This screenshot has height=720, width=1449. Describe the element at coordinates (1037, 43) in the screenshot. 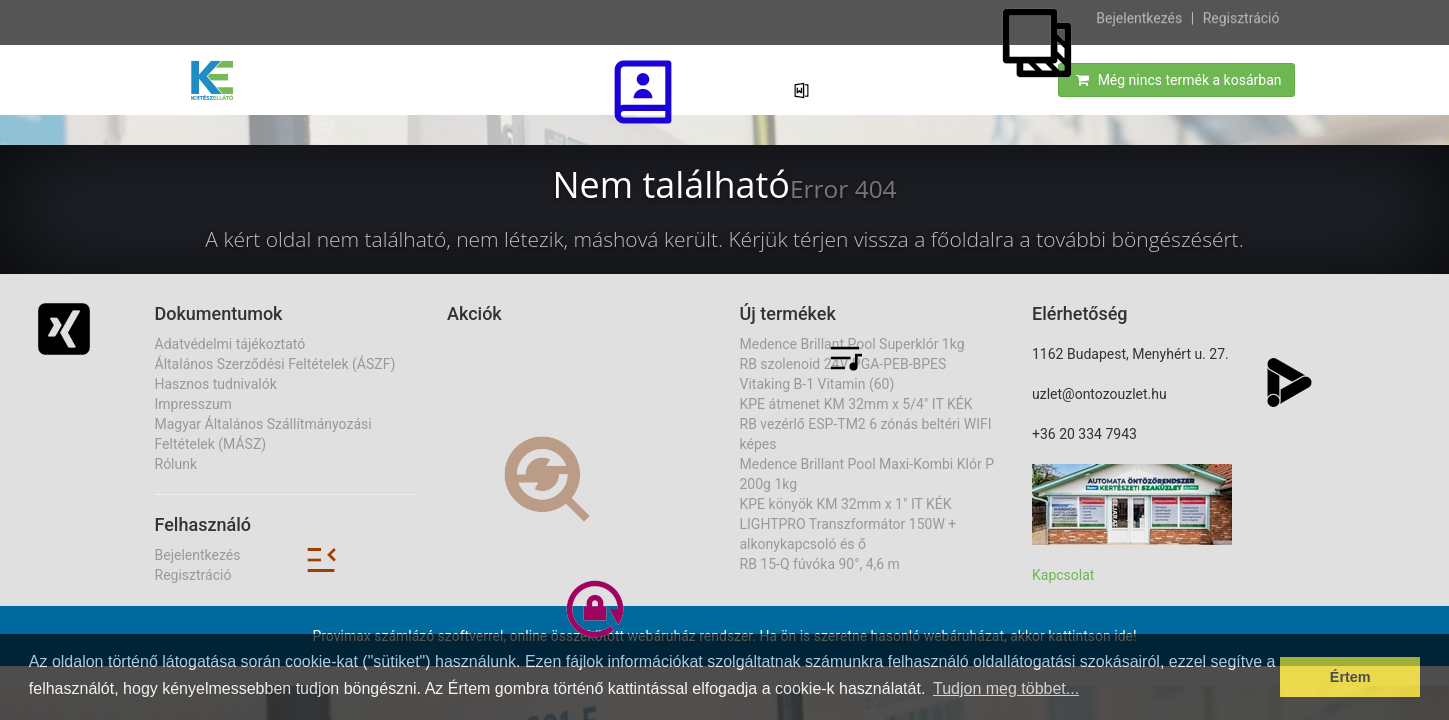

I see `apply shadow effect to selected element` at that location.